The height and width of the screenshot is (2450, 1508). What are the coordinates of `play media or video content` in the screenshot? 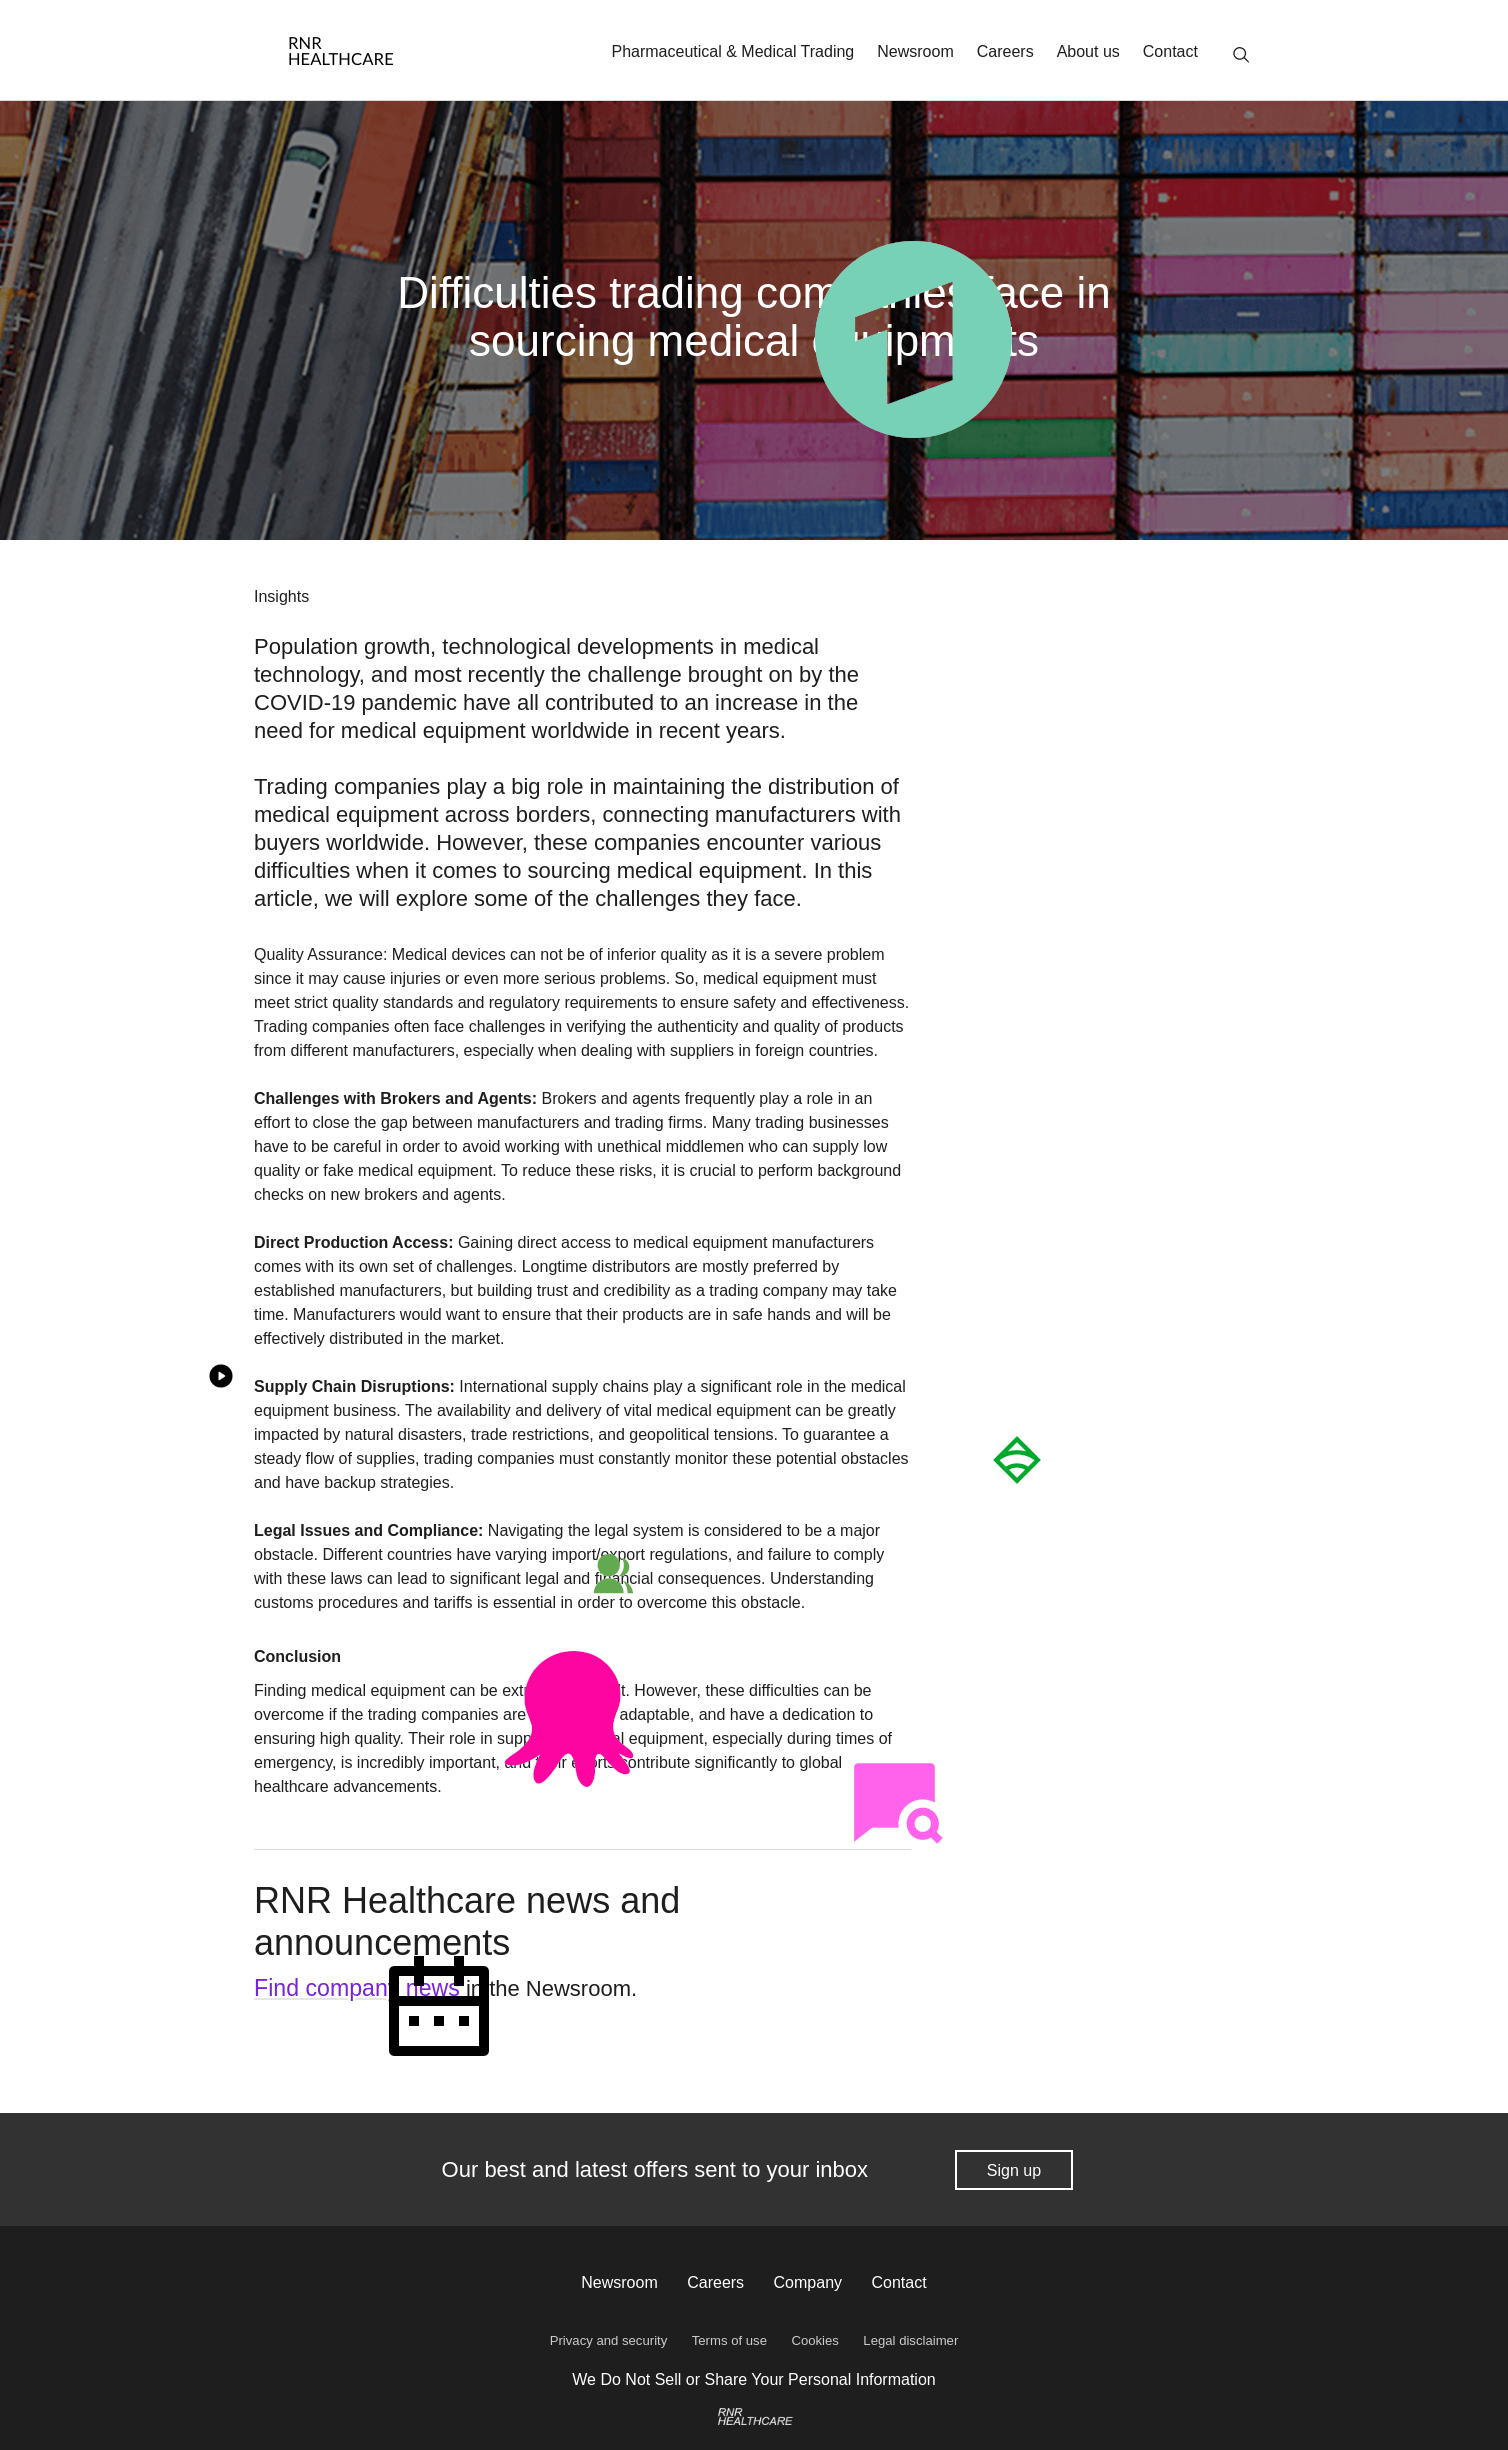 It's located at (221, 1376).